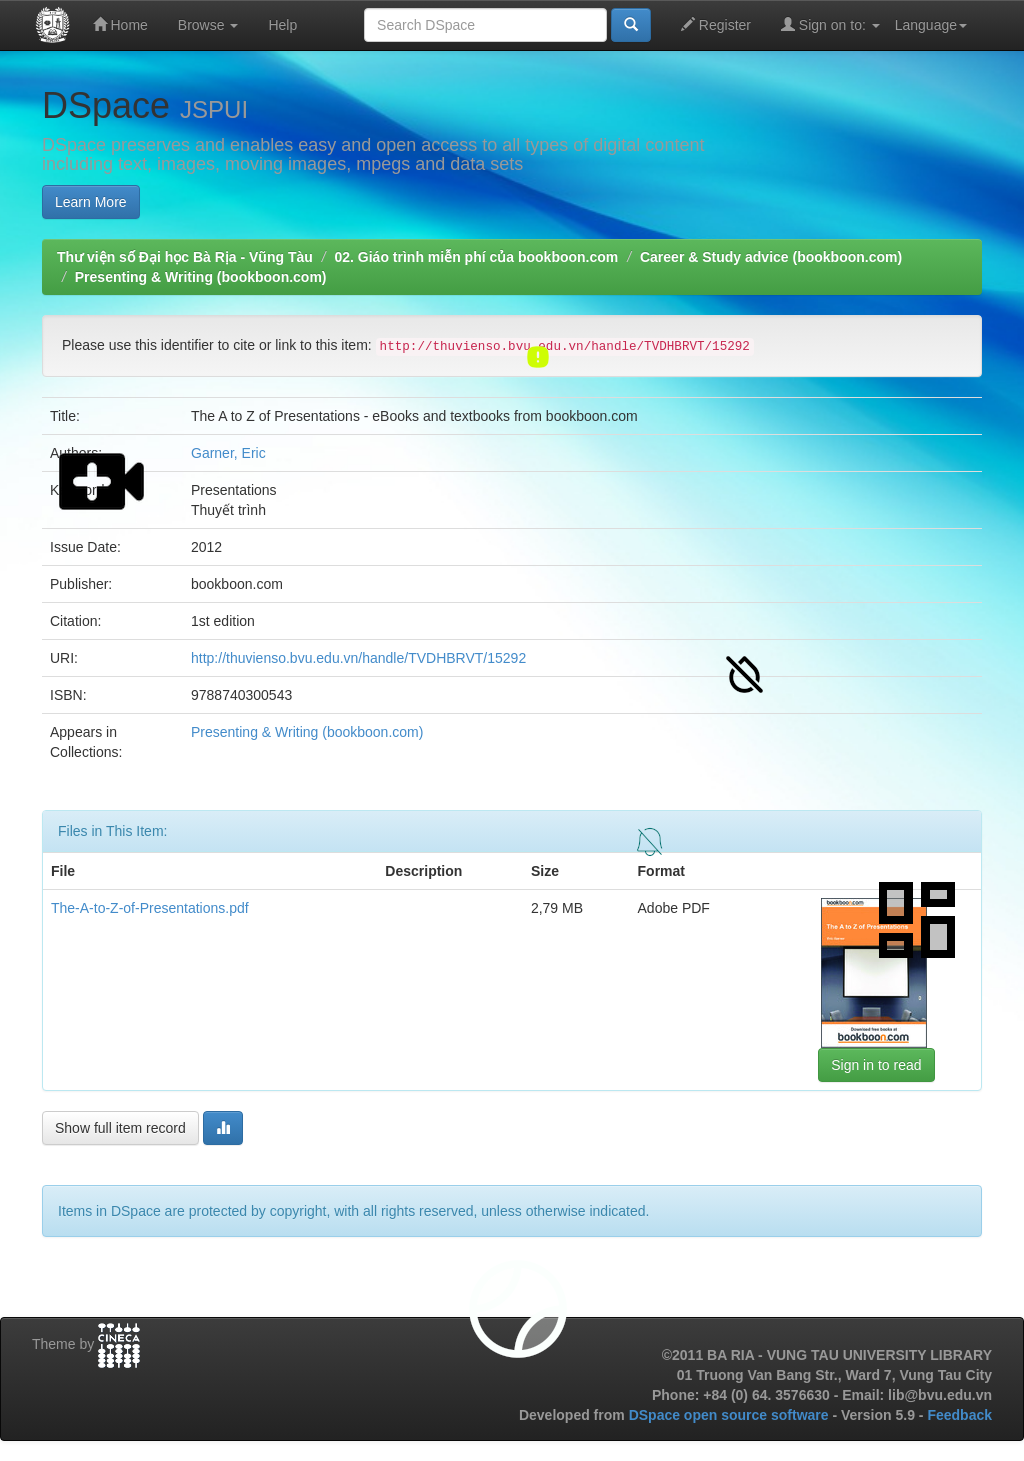 The height and width of the screenshot is (1461, 1024). Describe the element at coordinates (650, 842) in the screenshot. I see `mute notifications` at that location.